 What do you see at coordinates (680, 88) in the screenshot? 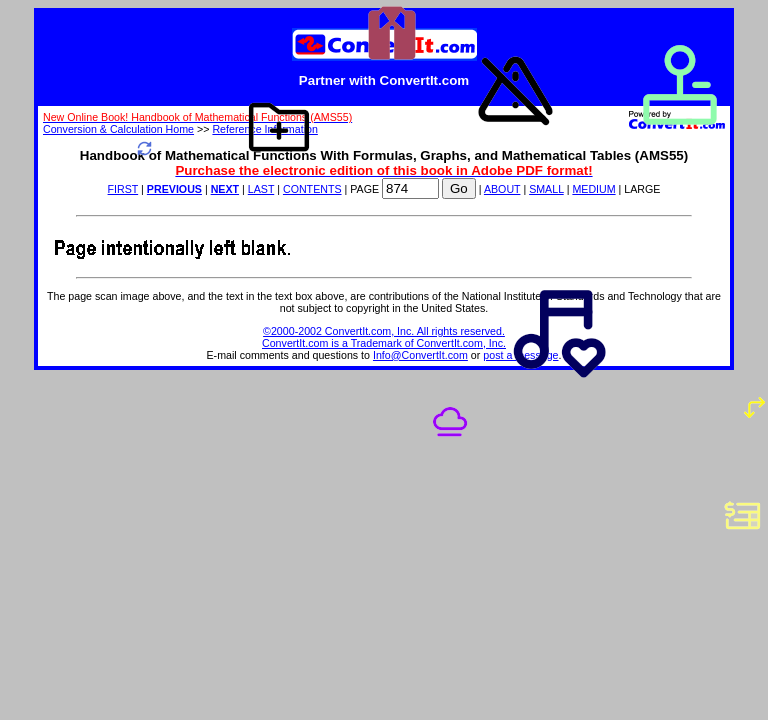
I see `access game controller settings` at bounding box center [680, 88].